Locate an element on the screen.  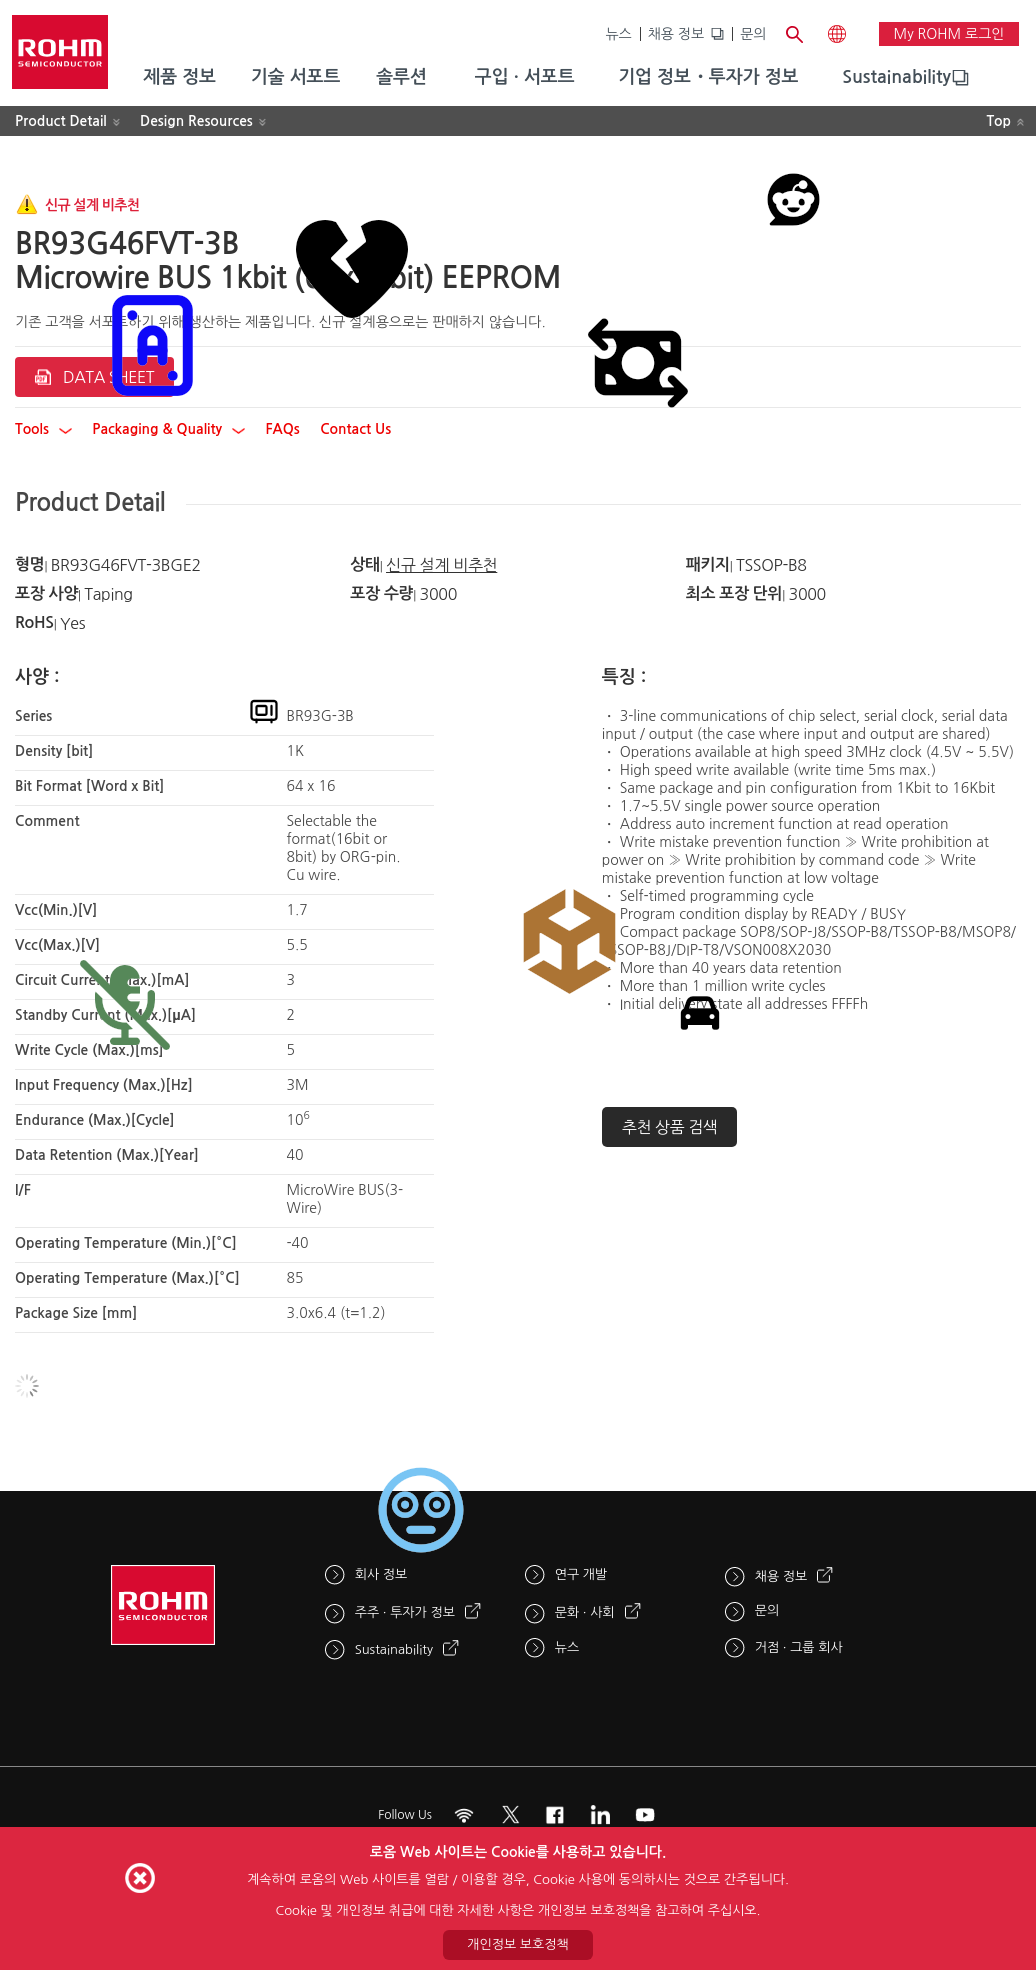
access microwave or kitchen appliance controls is located at coordinates (264, 711).